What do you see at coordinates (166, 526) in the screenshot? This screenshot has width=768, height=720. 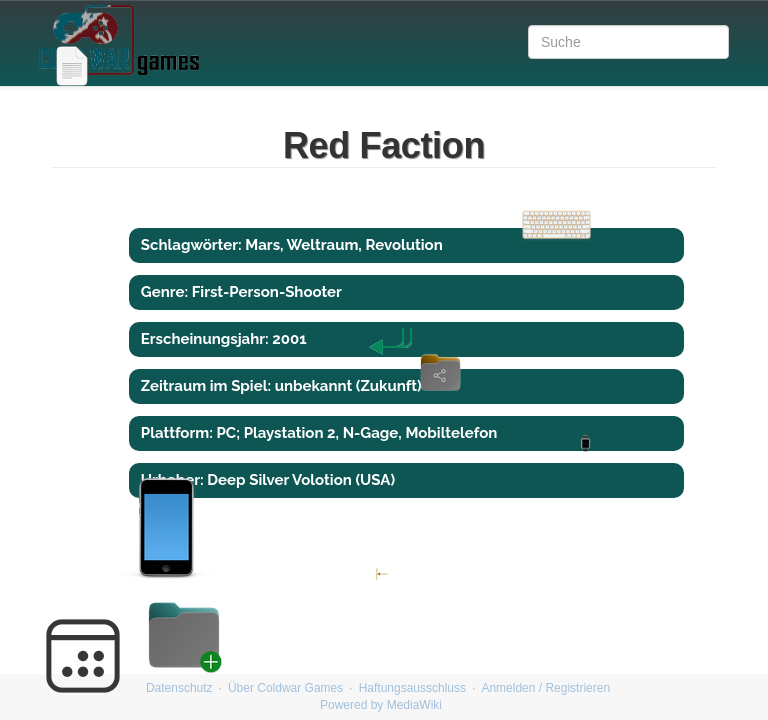 I see `ipod touch device icon` at bounding box center [166, 526].